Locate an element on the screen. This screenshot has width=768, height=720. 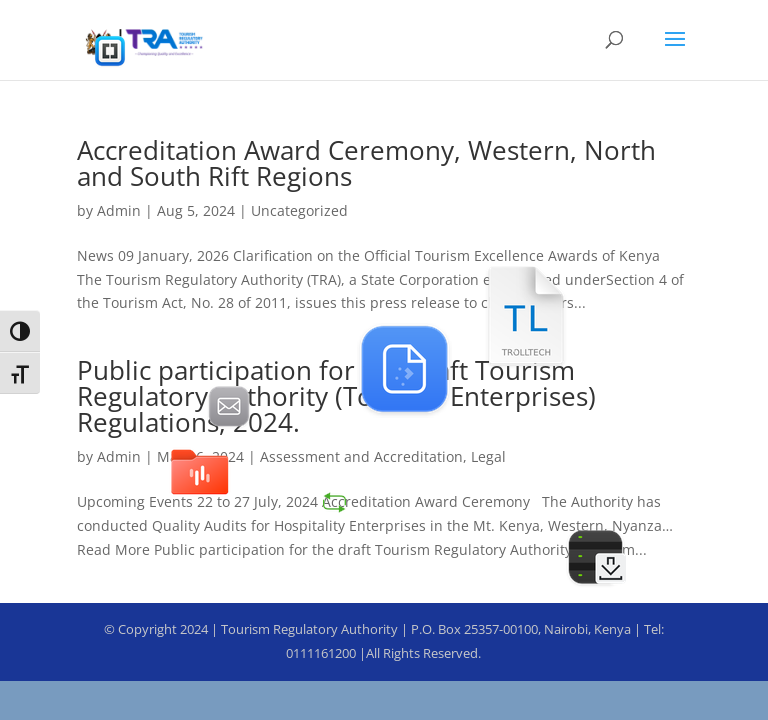
sync or refresh email messages is located at coordinates (334, 502).